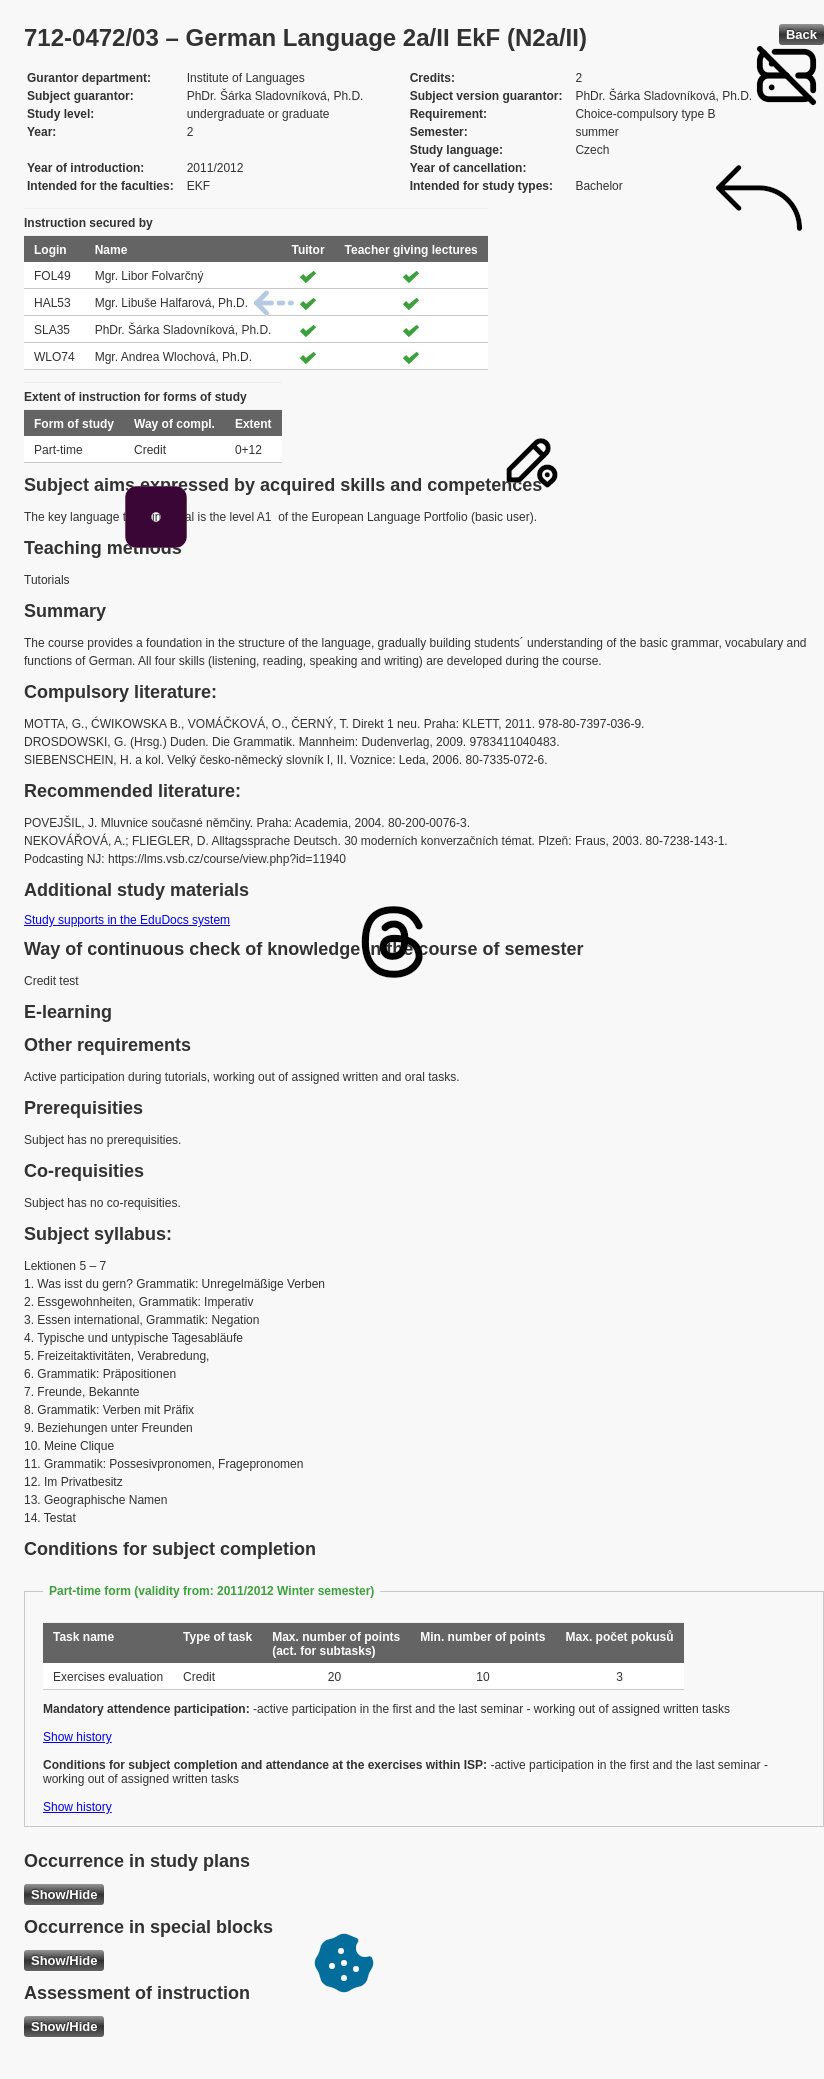 The image size is (824, 2079). What do you see at coordinates (156, 517) in the screenshot?
I see `roll the dice or generate a random result` at bounding box center [156, 517].